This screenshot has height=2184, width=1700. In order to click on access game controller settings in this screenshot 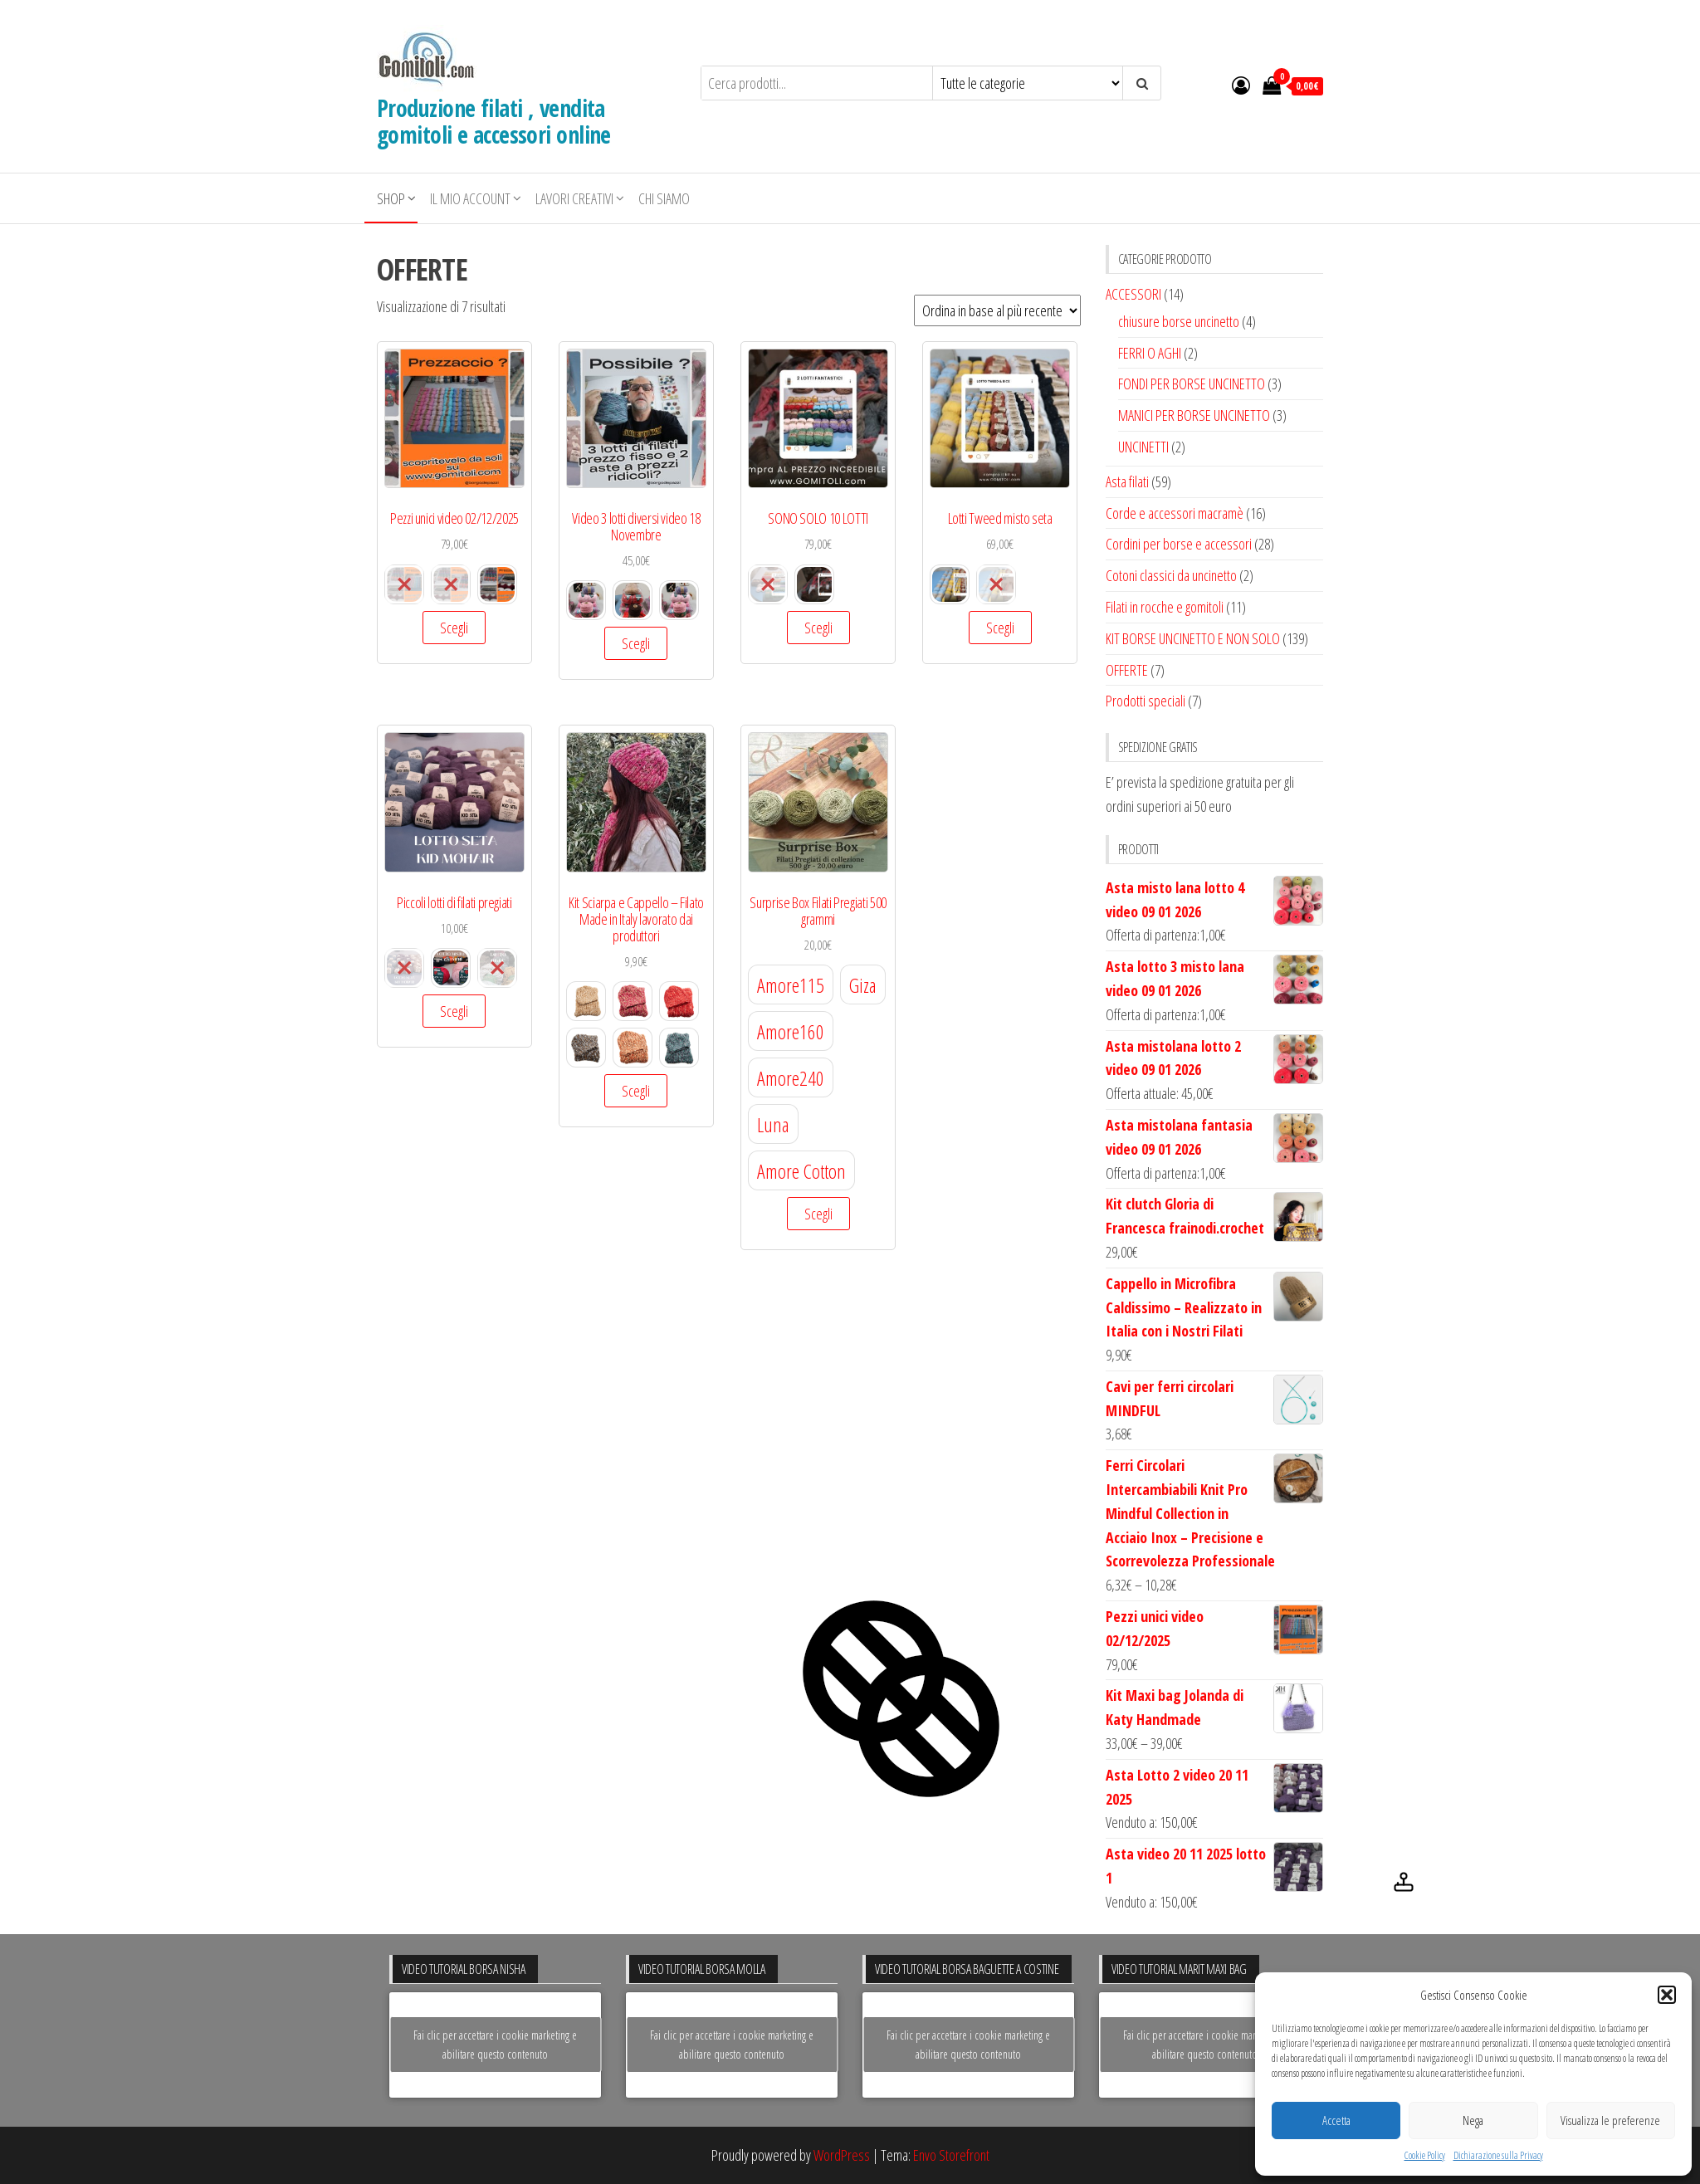, I will do `click(1404, 1882)`.